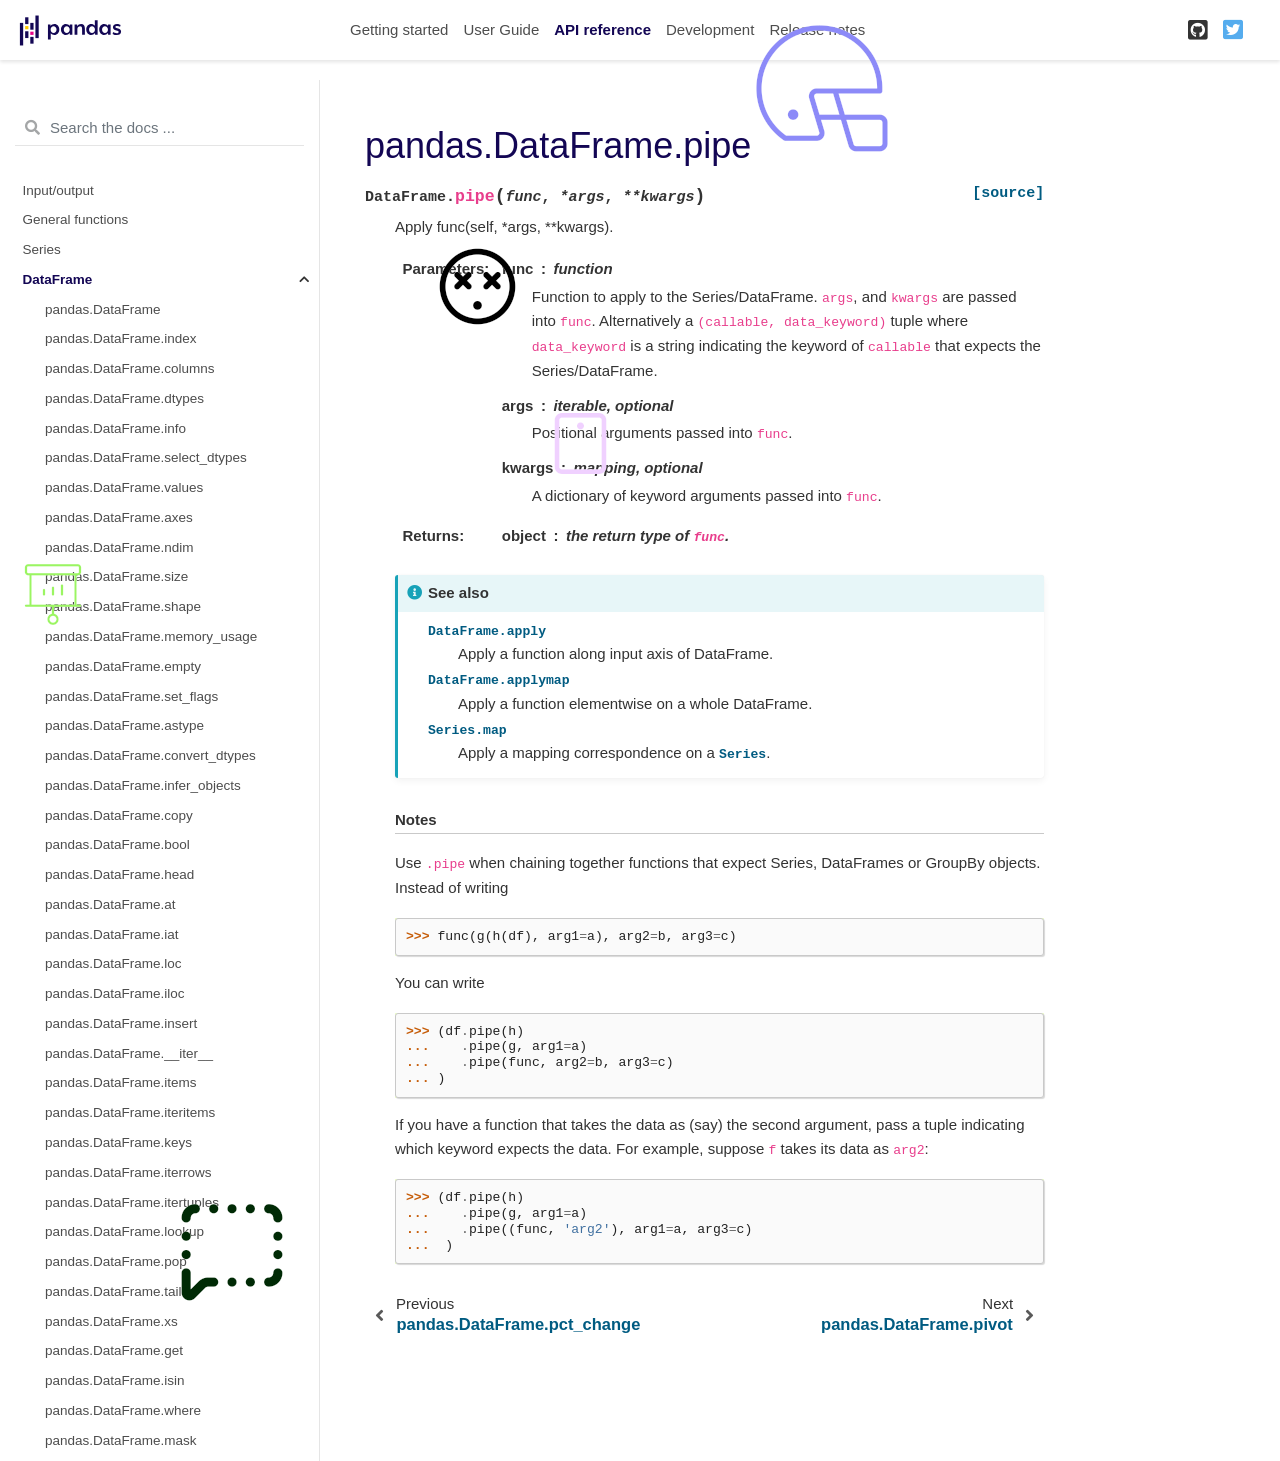  What do you see at coordinates (580, 443) in the screenshot?
I see `tablet device with front-facing camera` at bounding box center [580, 443].